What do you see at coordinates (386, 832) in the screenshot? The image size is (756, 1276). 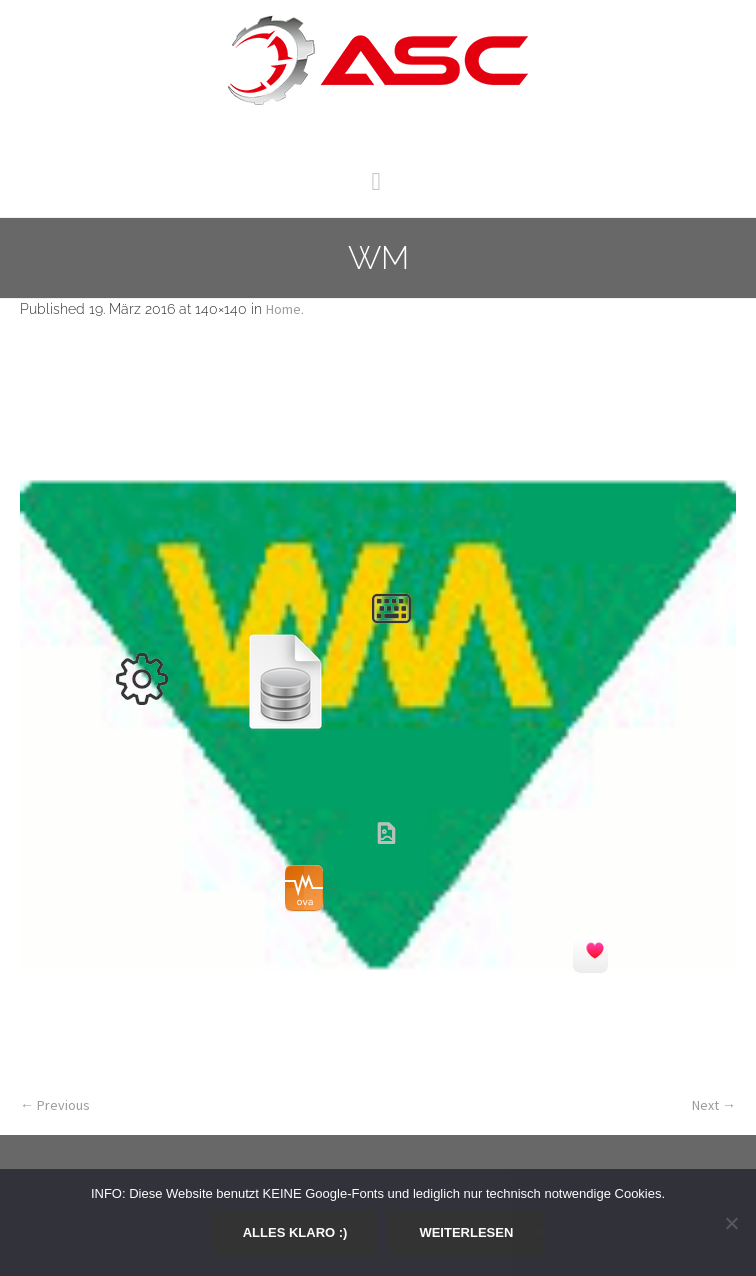 I see `indicates a drawing or illustration file` at bounding box center [386, 832].